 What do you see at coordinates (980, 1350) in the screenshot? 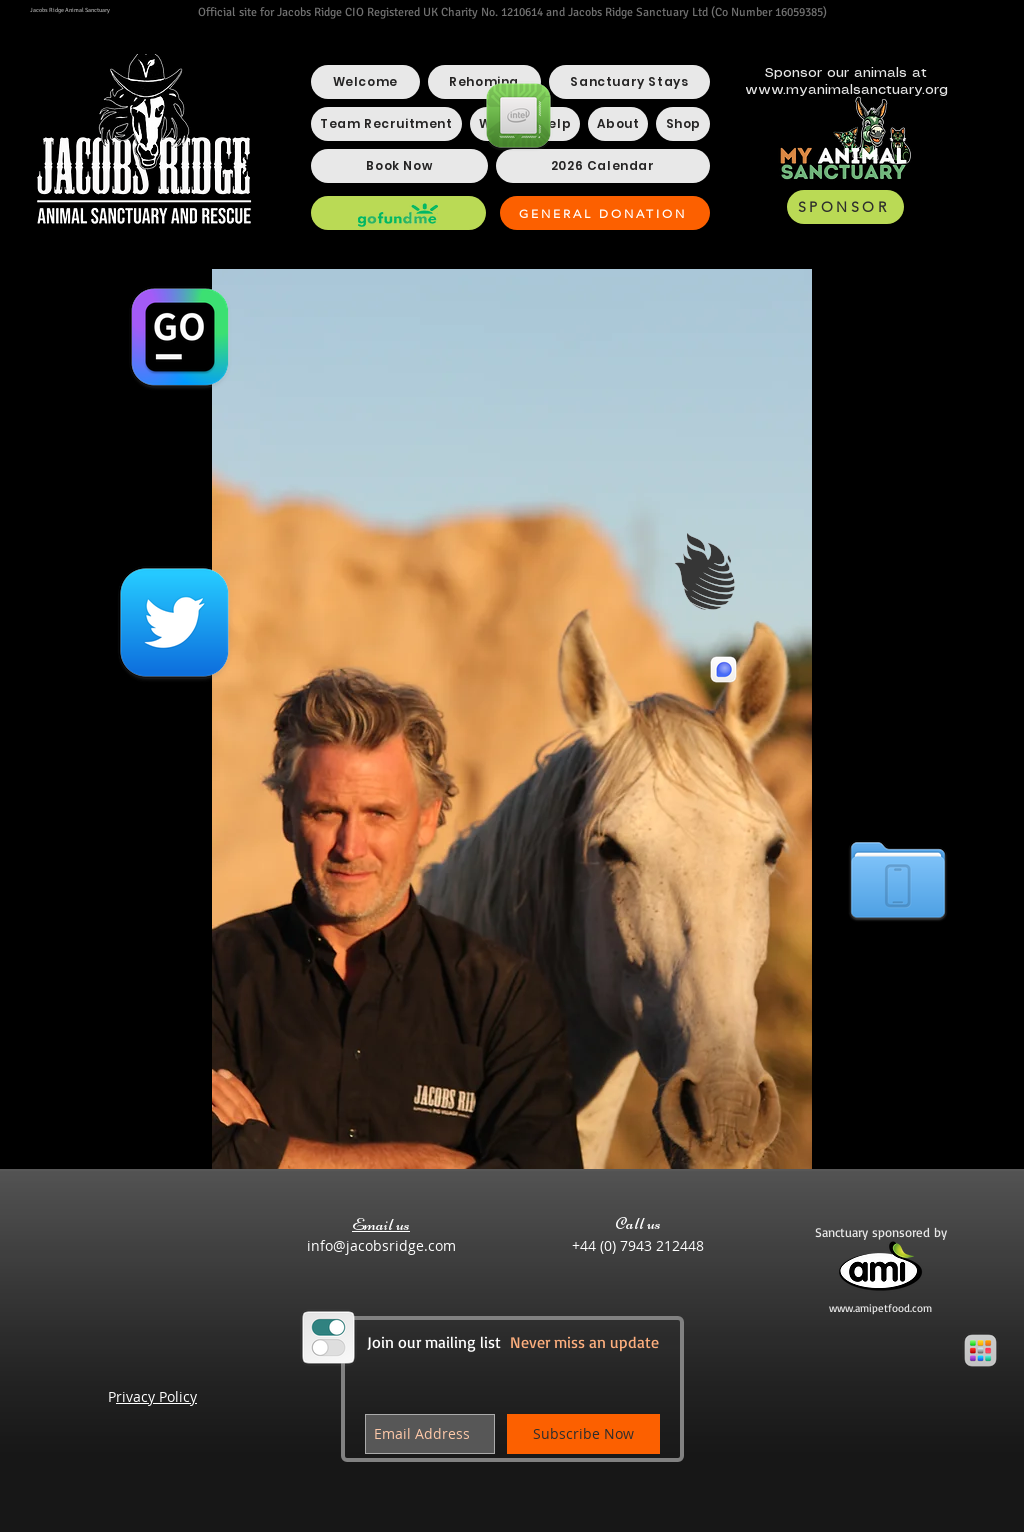
I see `open Launchpad to view all applications` at bounding box center [980, 1350].